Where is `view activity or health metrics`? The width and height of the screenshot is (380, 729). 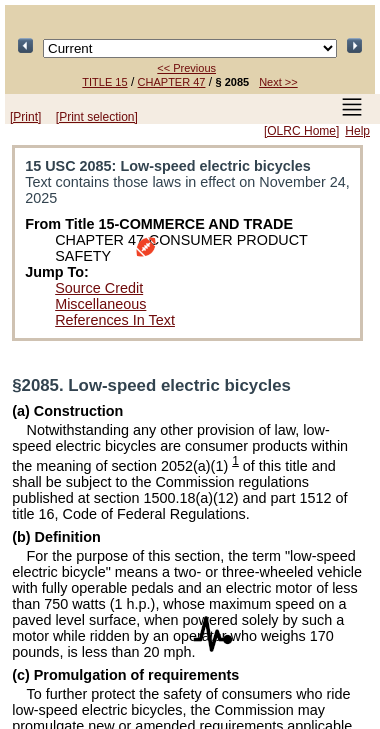 view activity or health metrics is located at coordinates (213, 634).